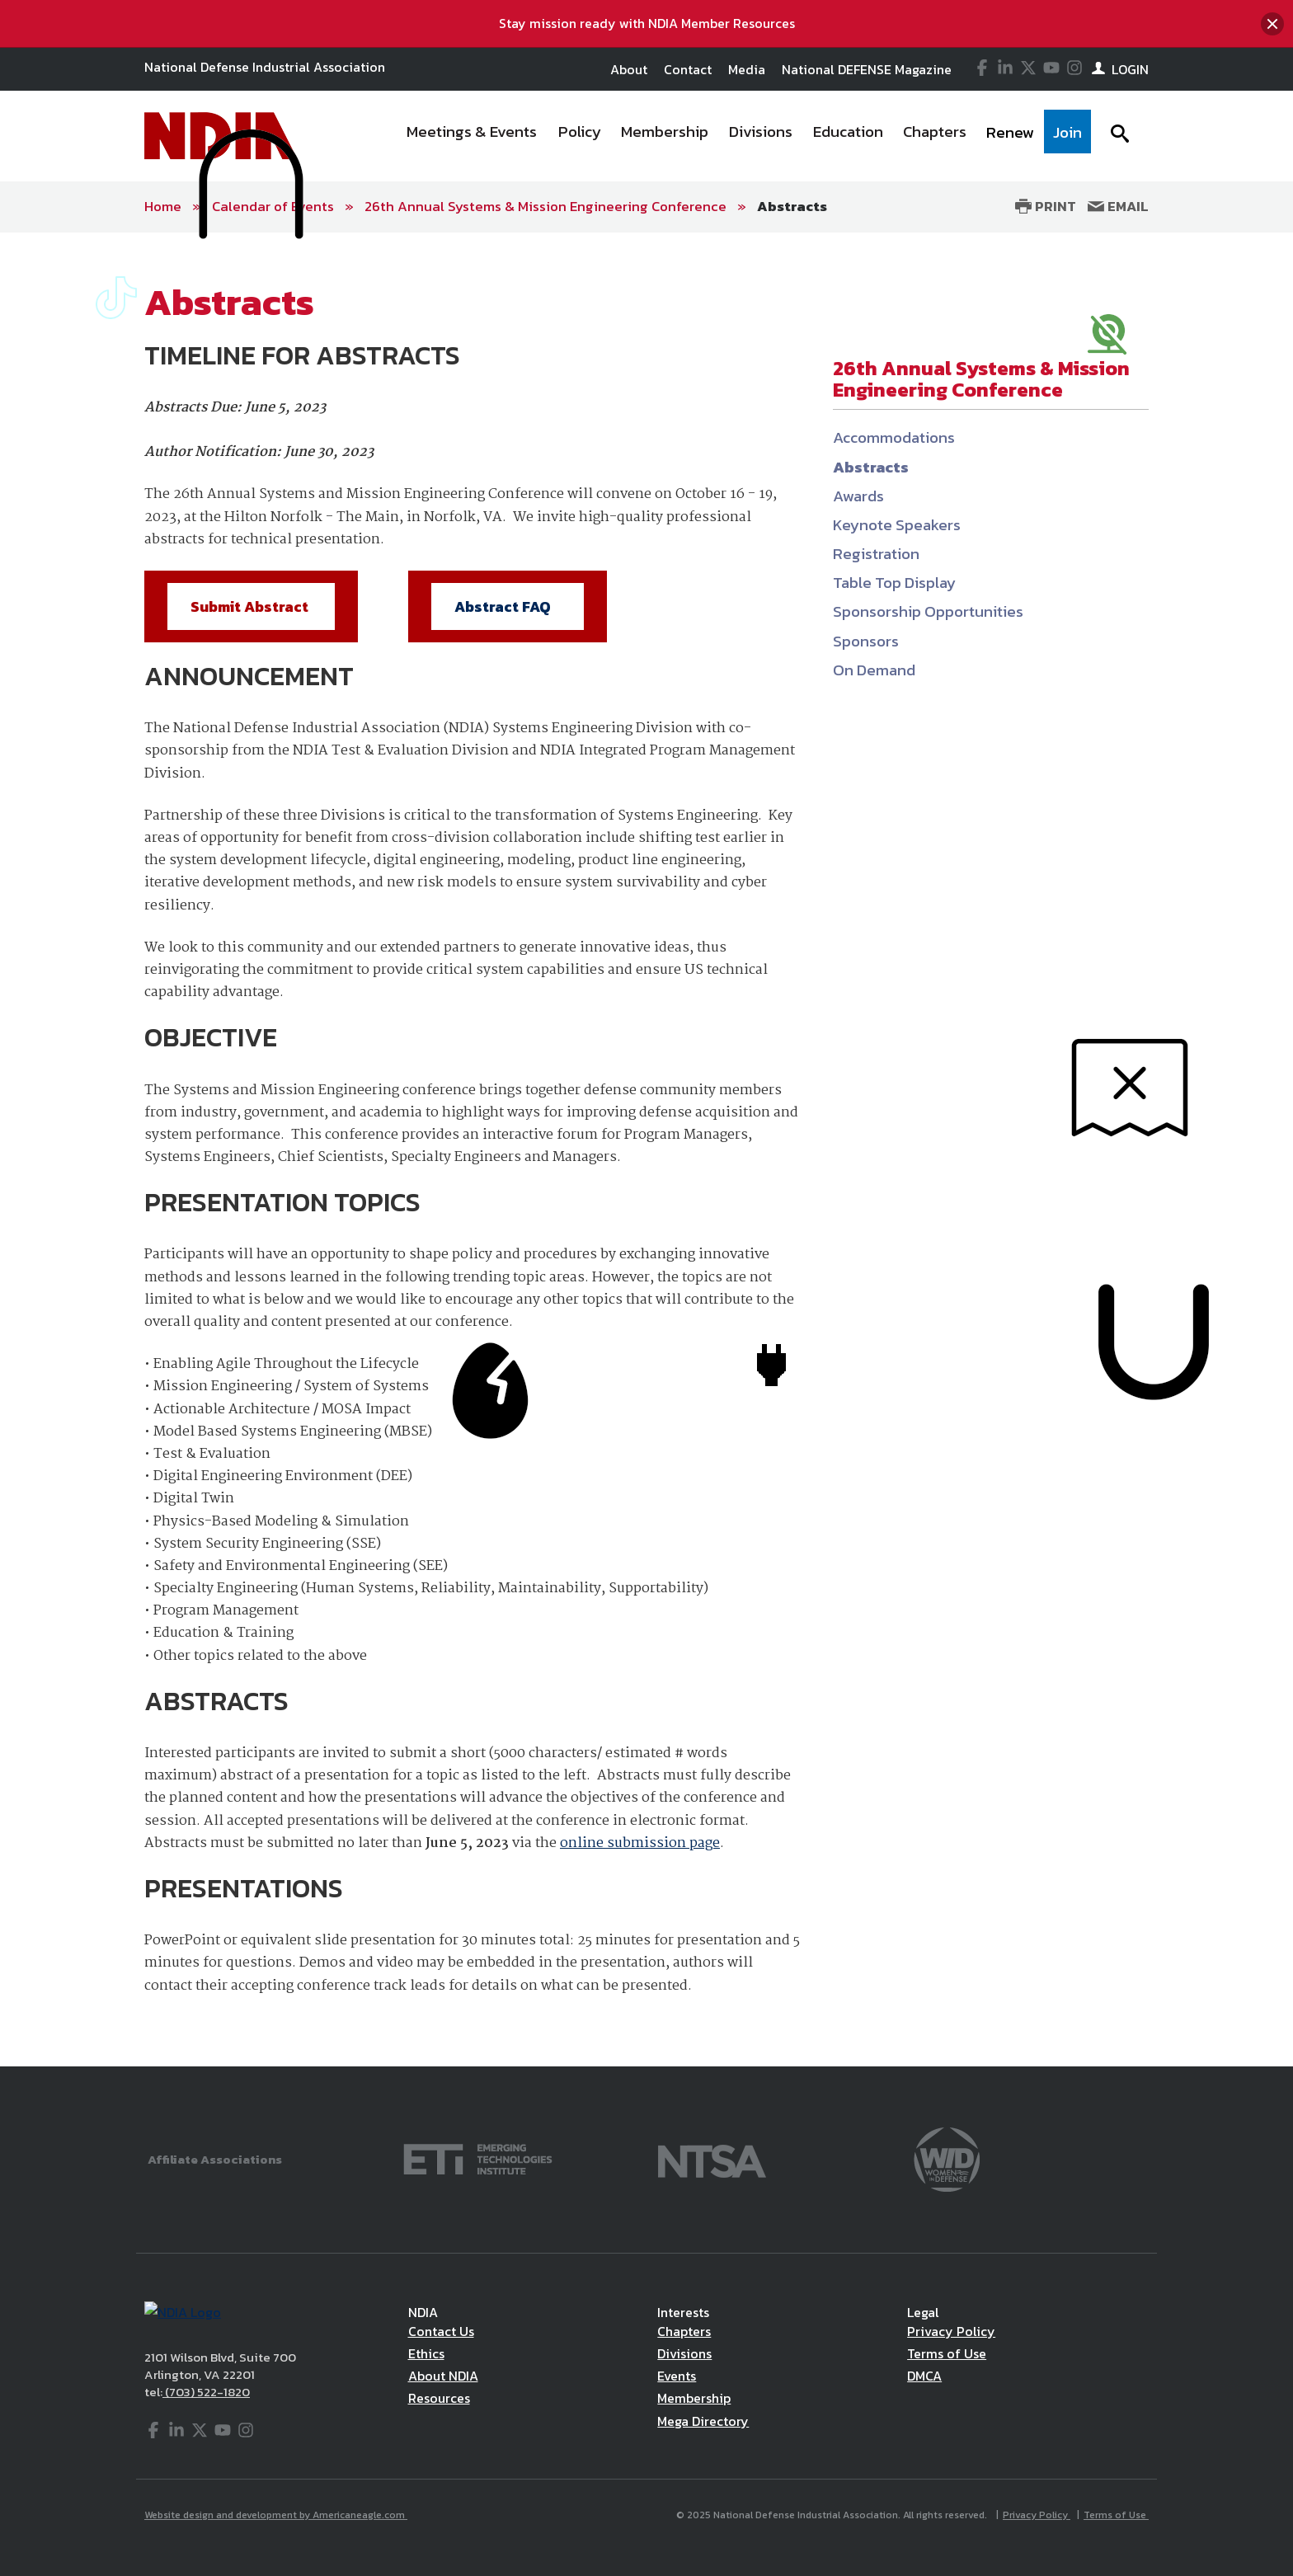 Image resolution: width=1293 pixels, height=2576 pixels. I want to click on cancel or void a receipt, so click(1130, 1088).